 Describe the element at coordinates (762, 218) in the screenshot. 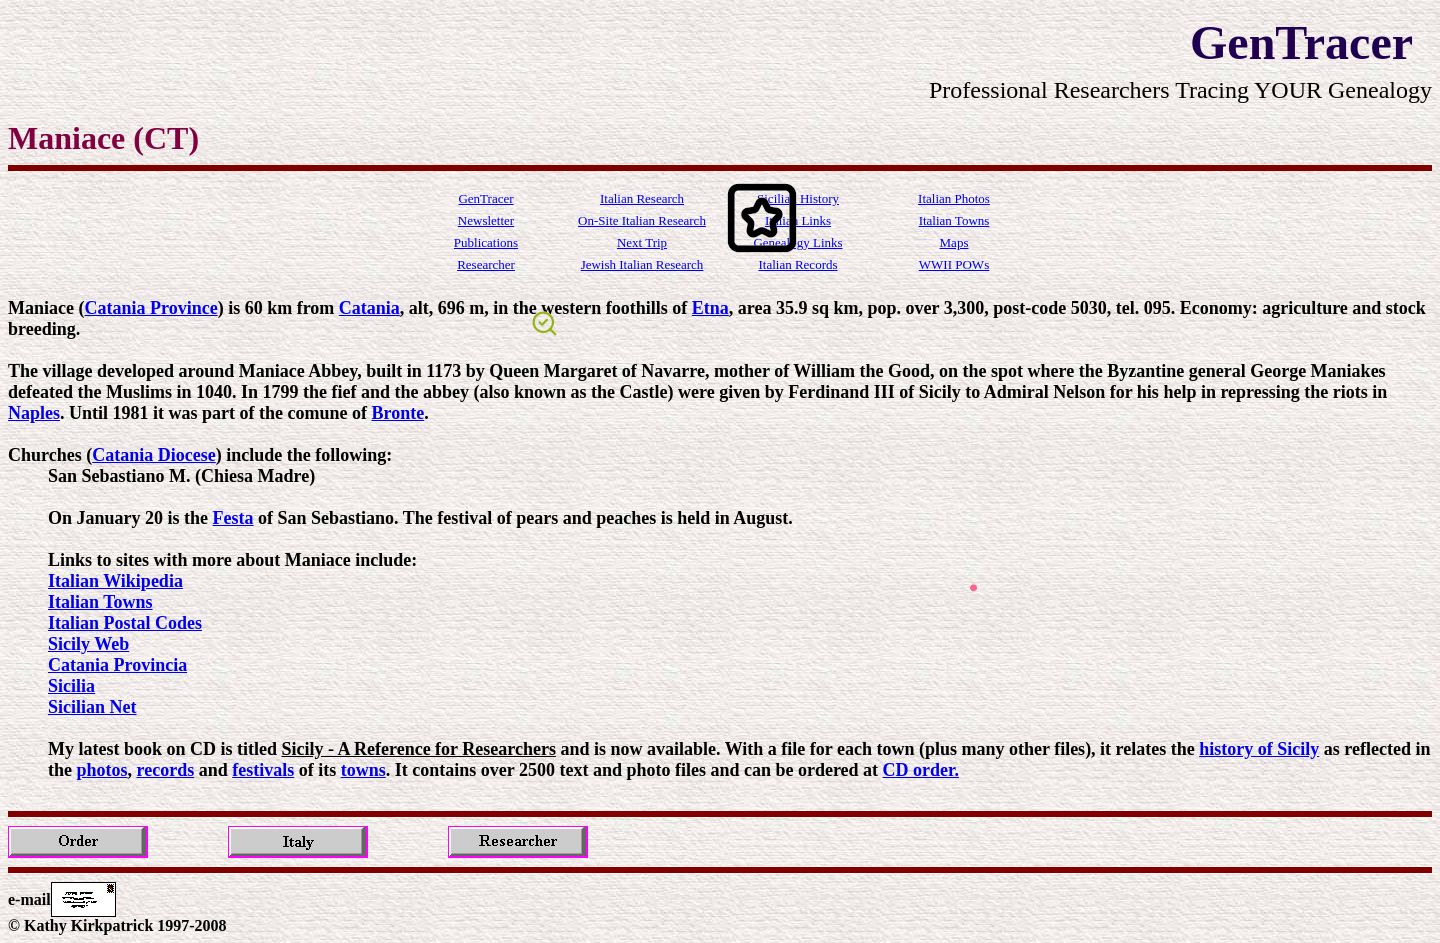

I see `add item to favorites` at that location.